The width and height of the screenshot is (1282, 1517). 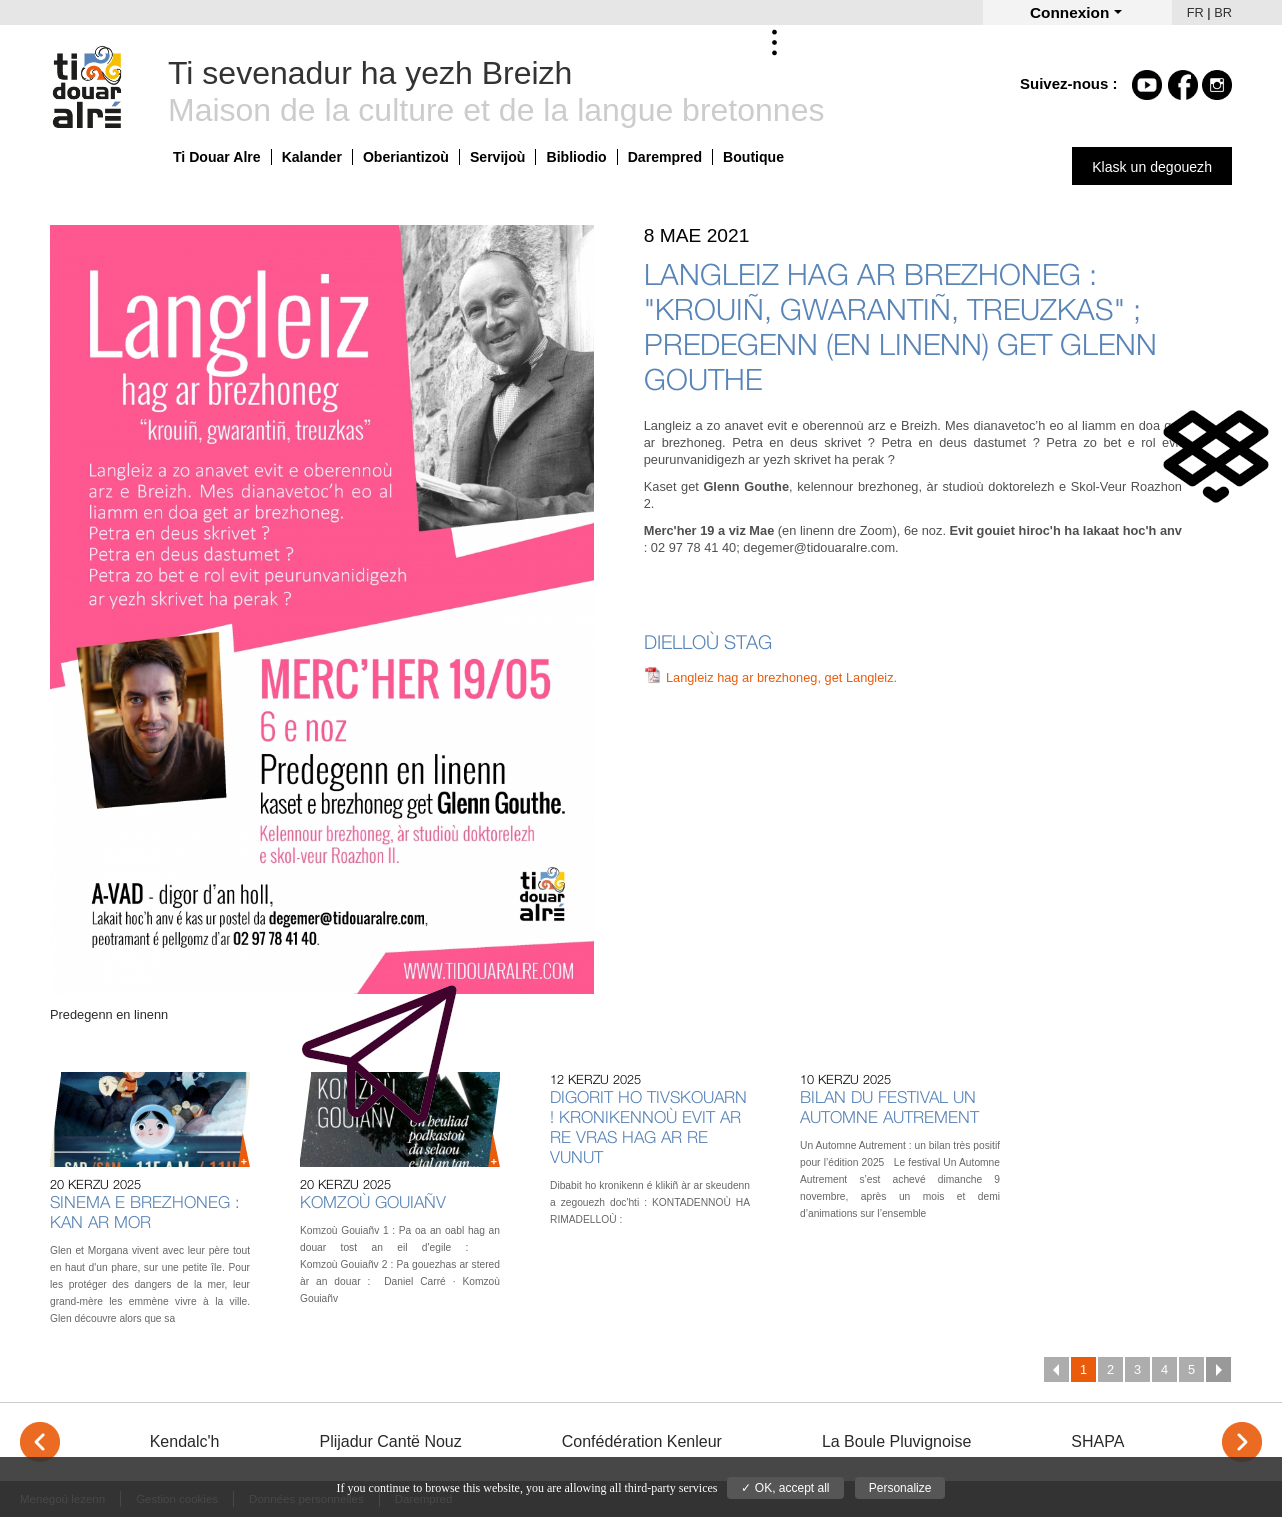 I want to click on open dropbox cloud storage, so click(x=1216, y=452).